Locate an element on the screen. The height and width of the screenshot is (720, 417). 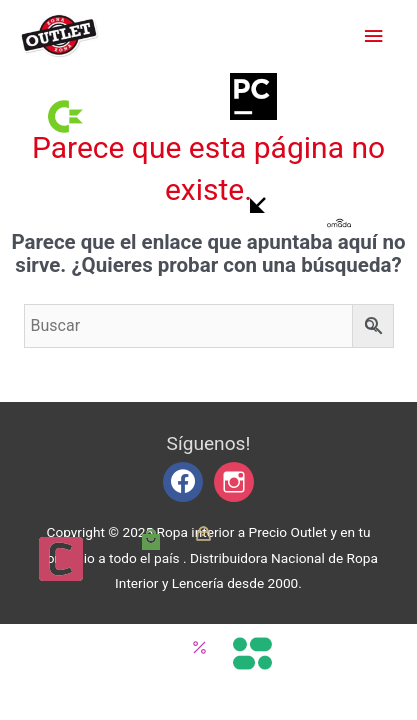
open PyCharm IDE is located at coordinates (253, 96).